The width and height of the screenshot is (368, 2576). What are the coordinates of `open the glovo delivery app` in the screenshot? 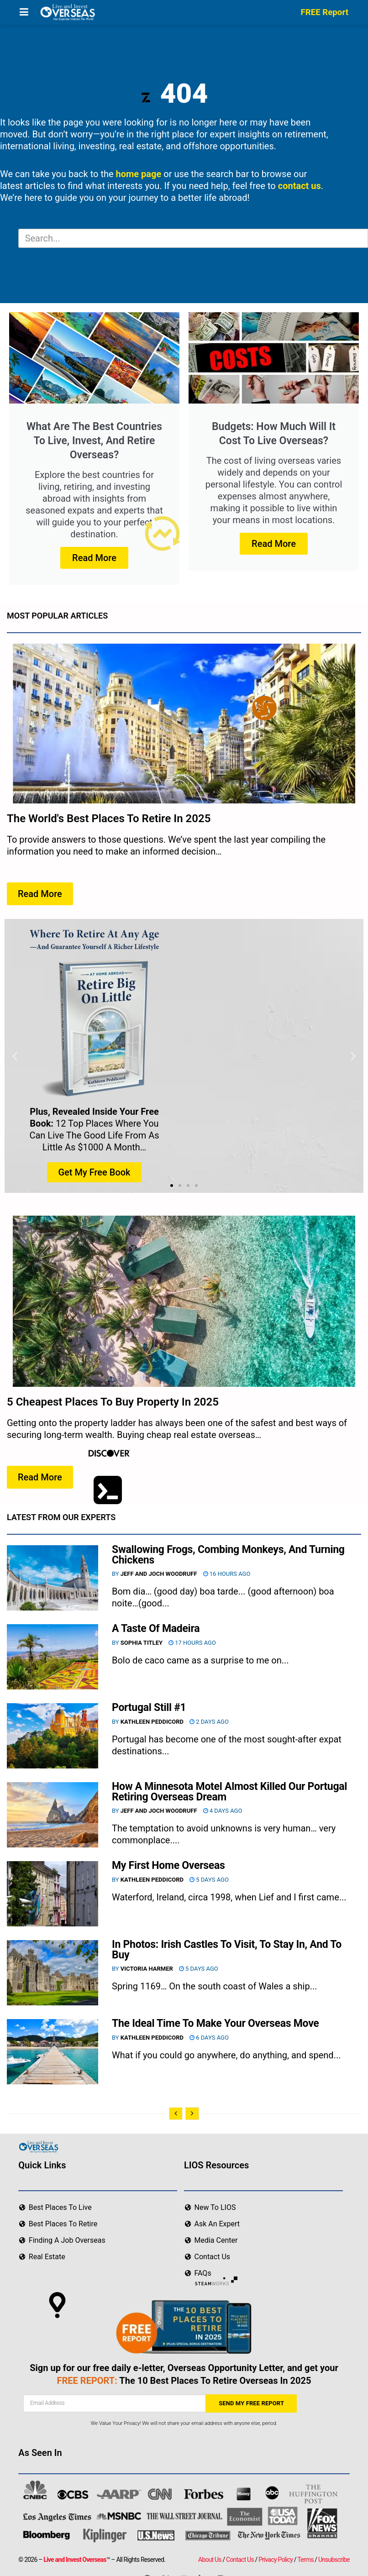 It's located at (57, 2305).